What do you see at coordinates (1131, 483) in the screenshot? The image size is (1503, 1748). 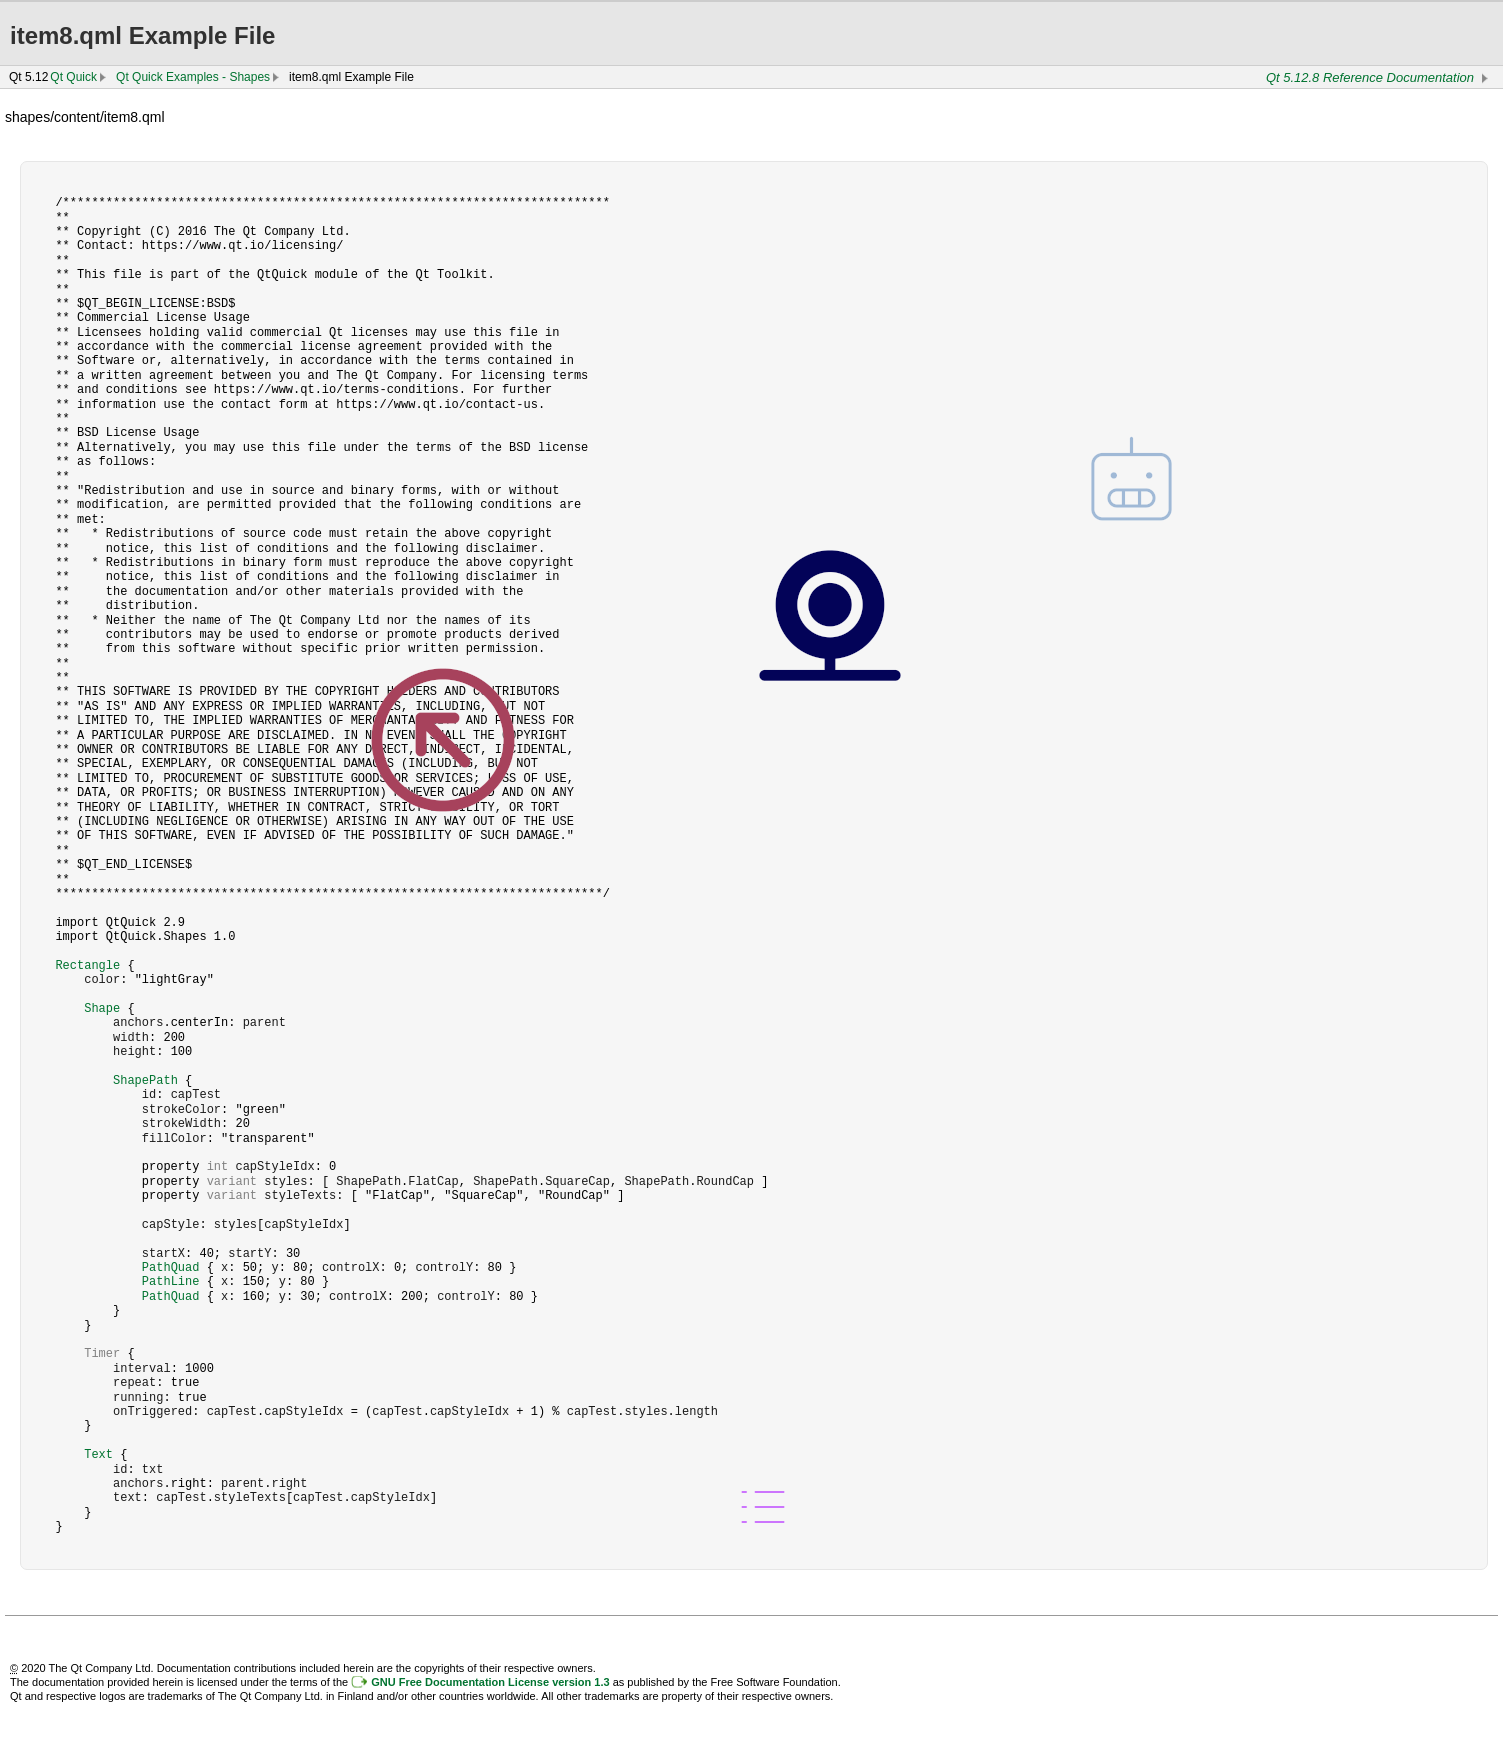 I see `access AI assistant or chatbot` at bounding box center [1131, 483].